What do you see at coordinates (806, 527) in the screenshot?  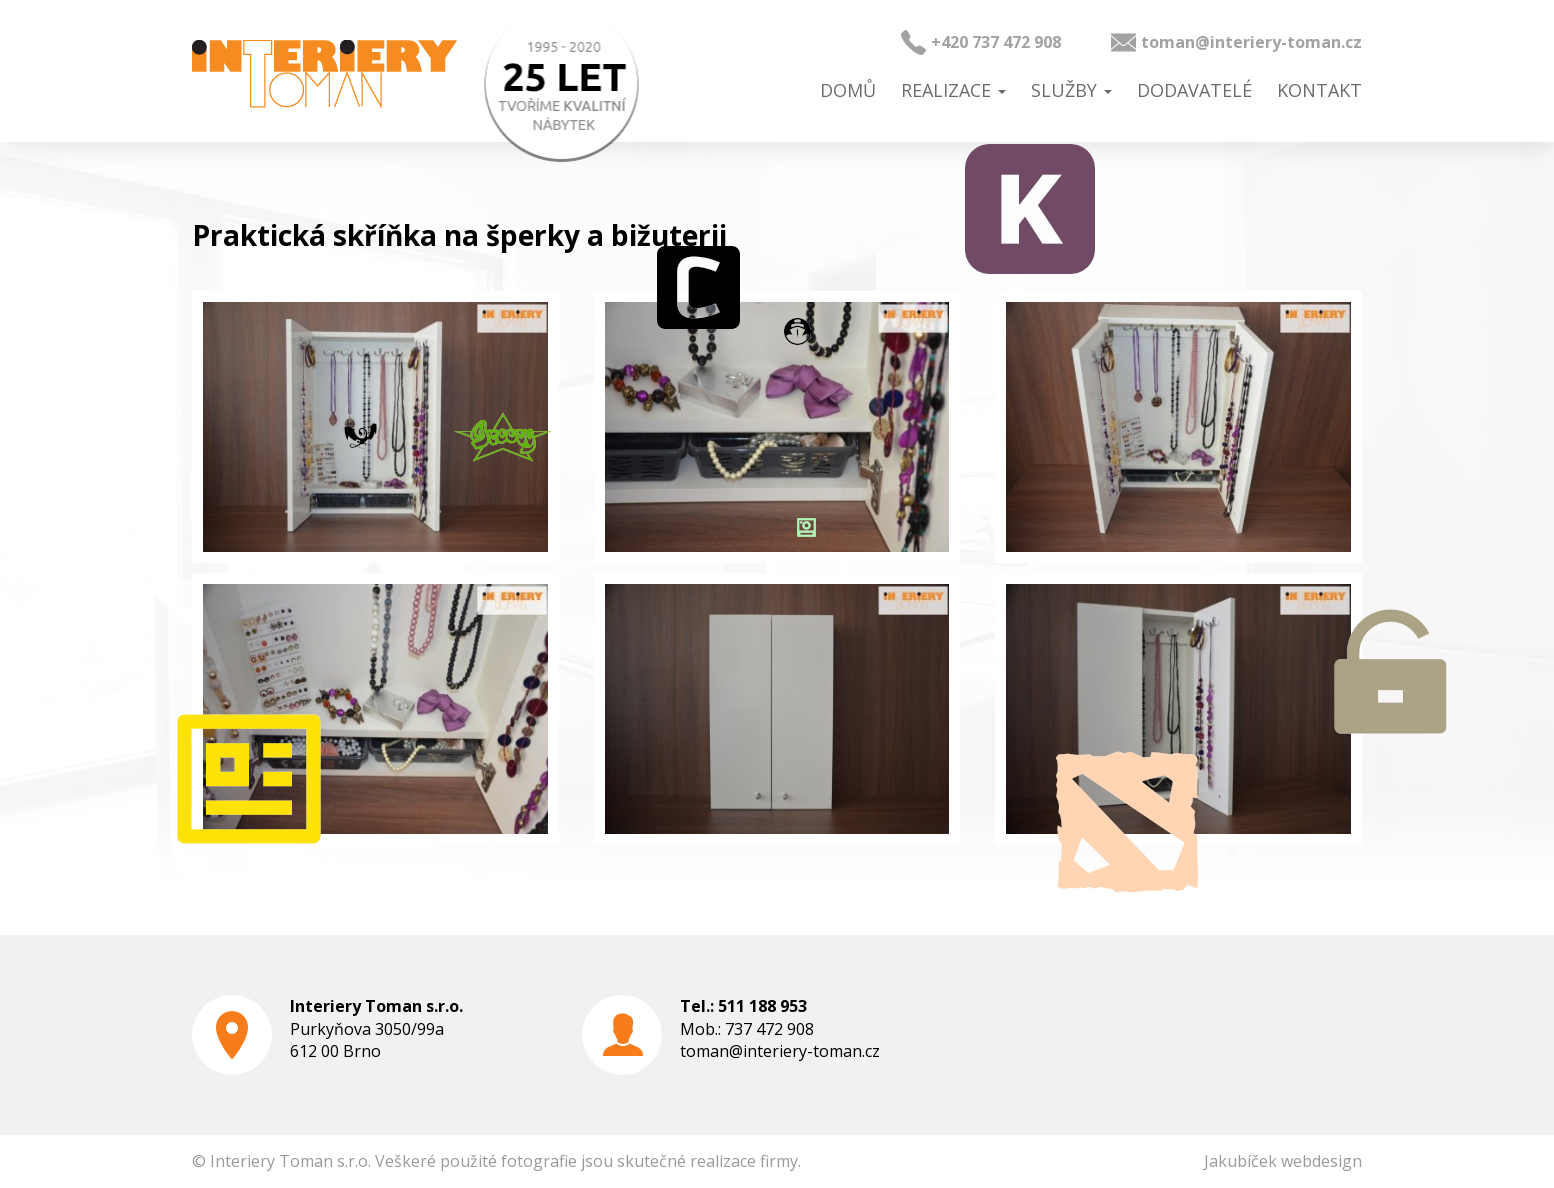 I see `access photo gallery or instant camera feature` at bounding box center [806, 527].